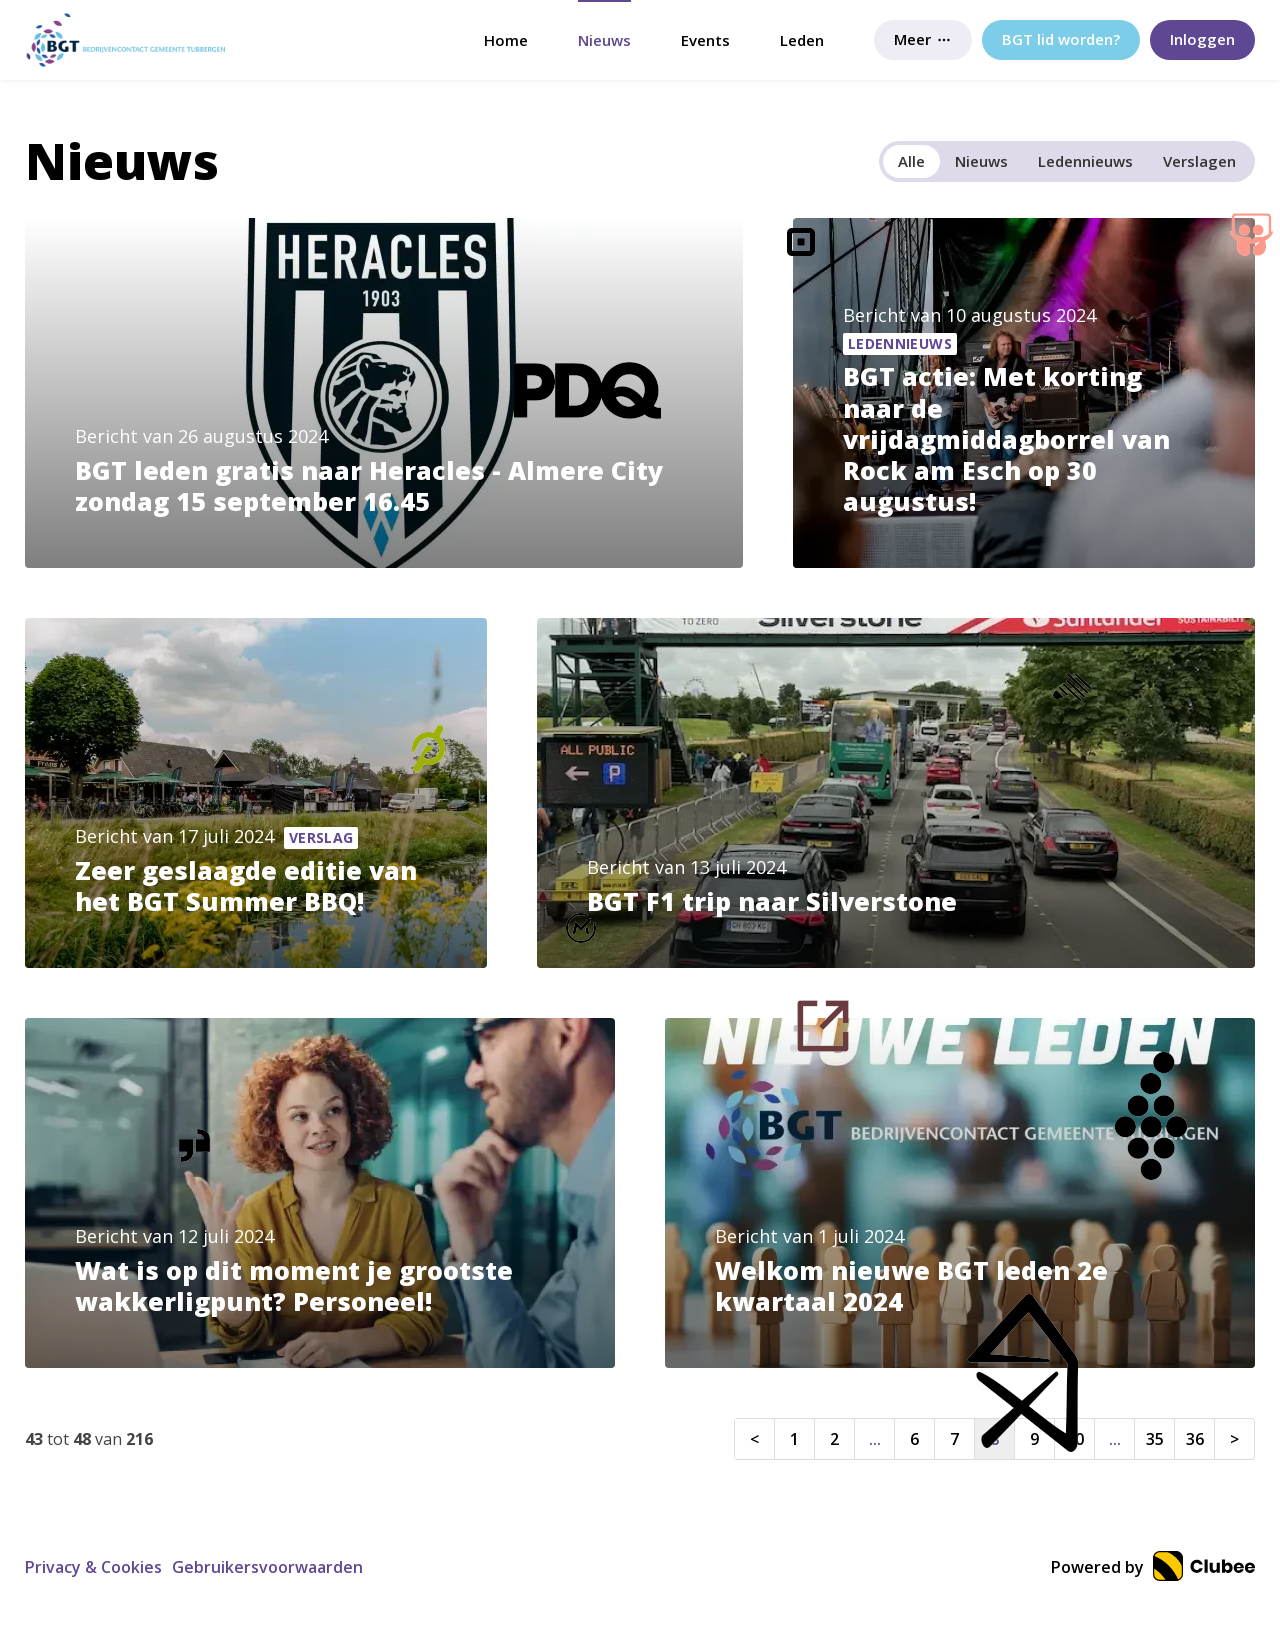 This screenshot has height=1626, width=1280. I want to click on open the Peloton app, so click(428, 748).